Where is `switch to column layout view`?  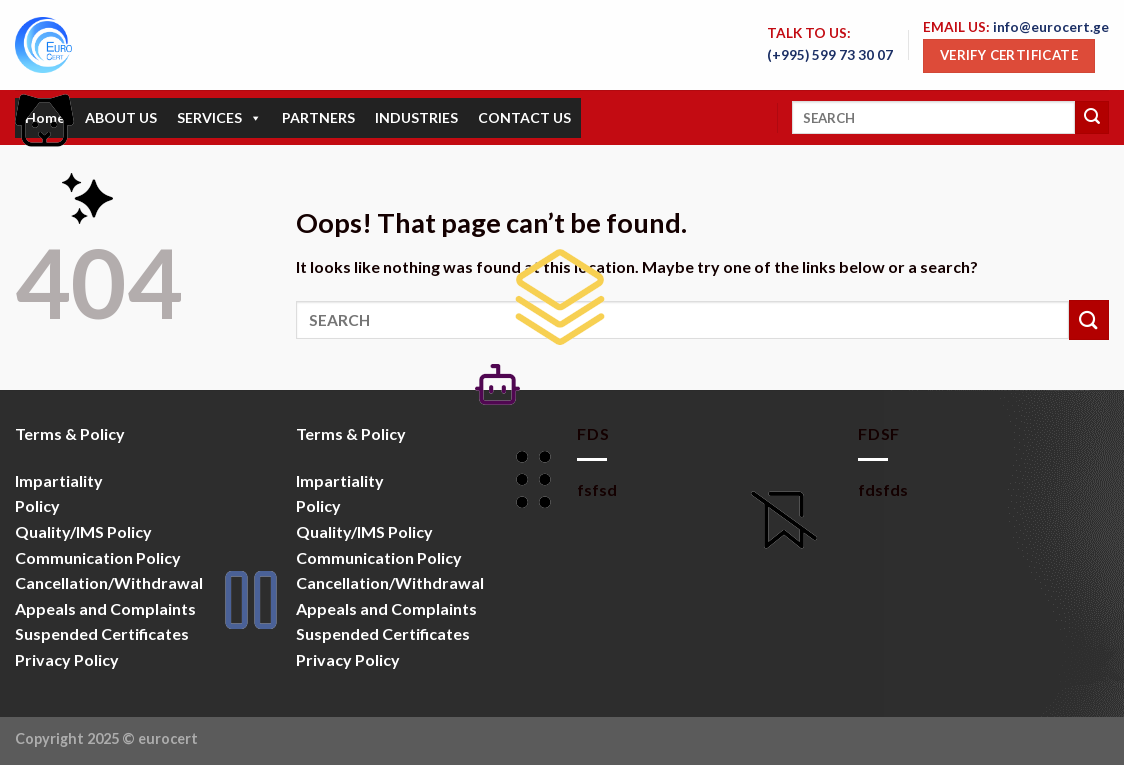
switch to column layout view is located at coordinates (251, 600).